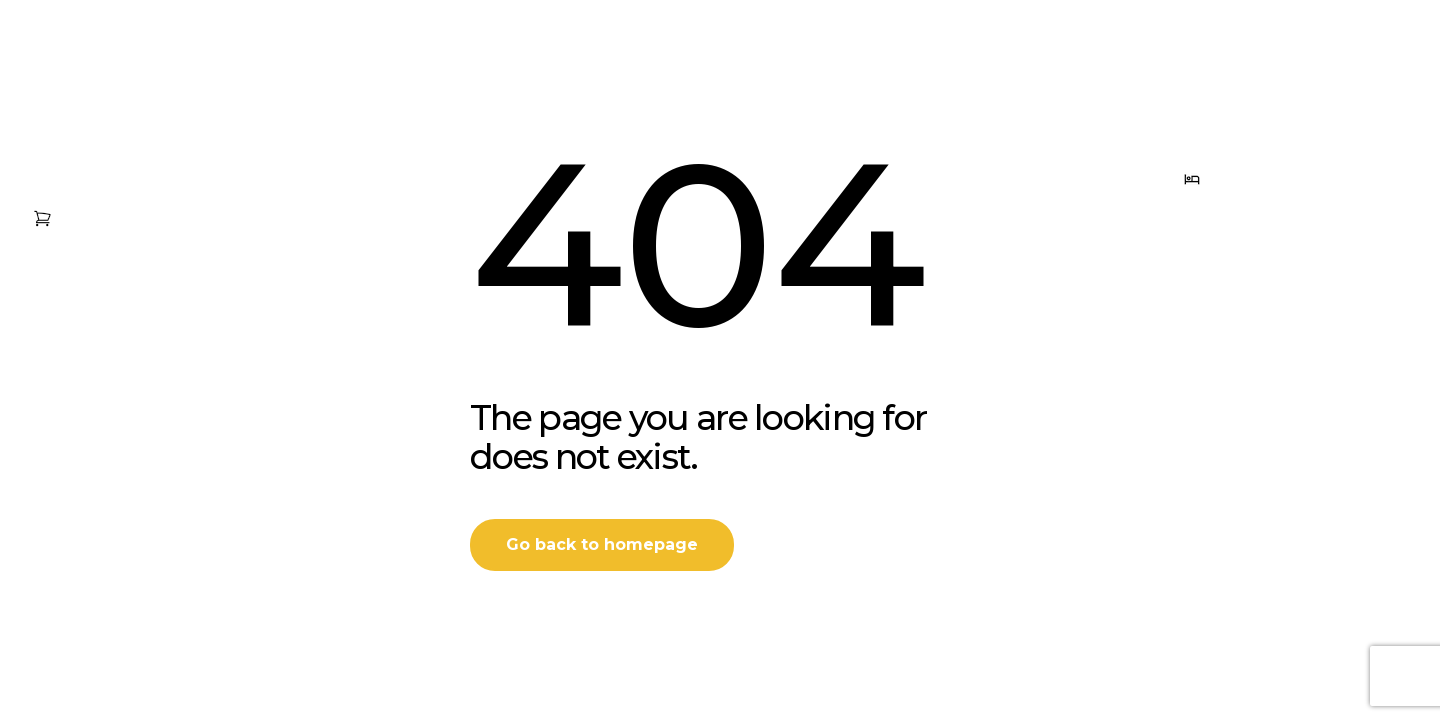 Image resolution: width=1440 pixels, height=720 pixels. Describe the element at coordinates (42, 218) in the screenshot. I see `view your shopping cart` at that location.